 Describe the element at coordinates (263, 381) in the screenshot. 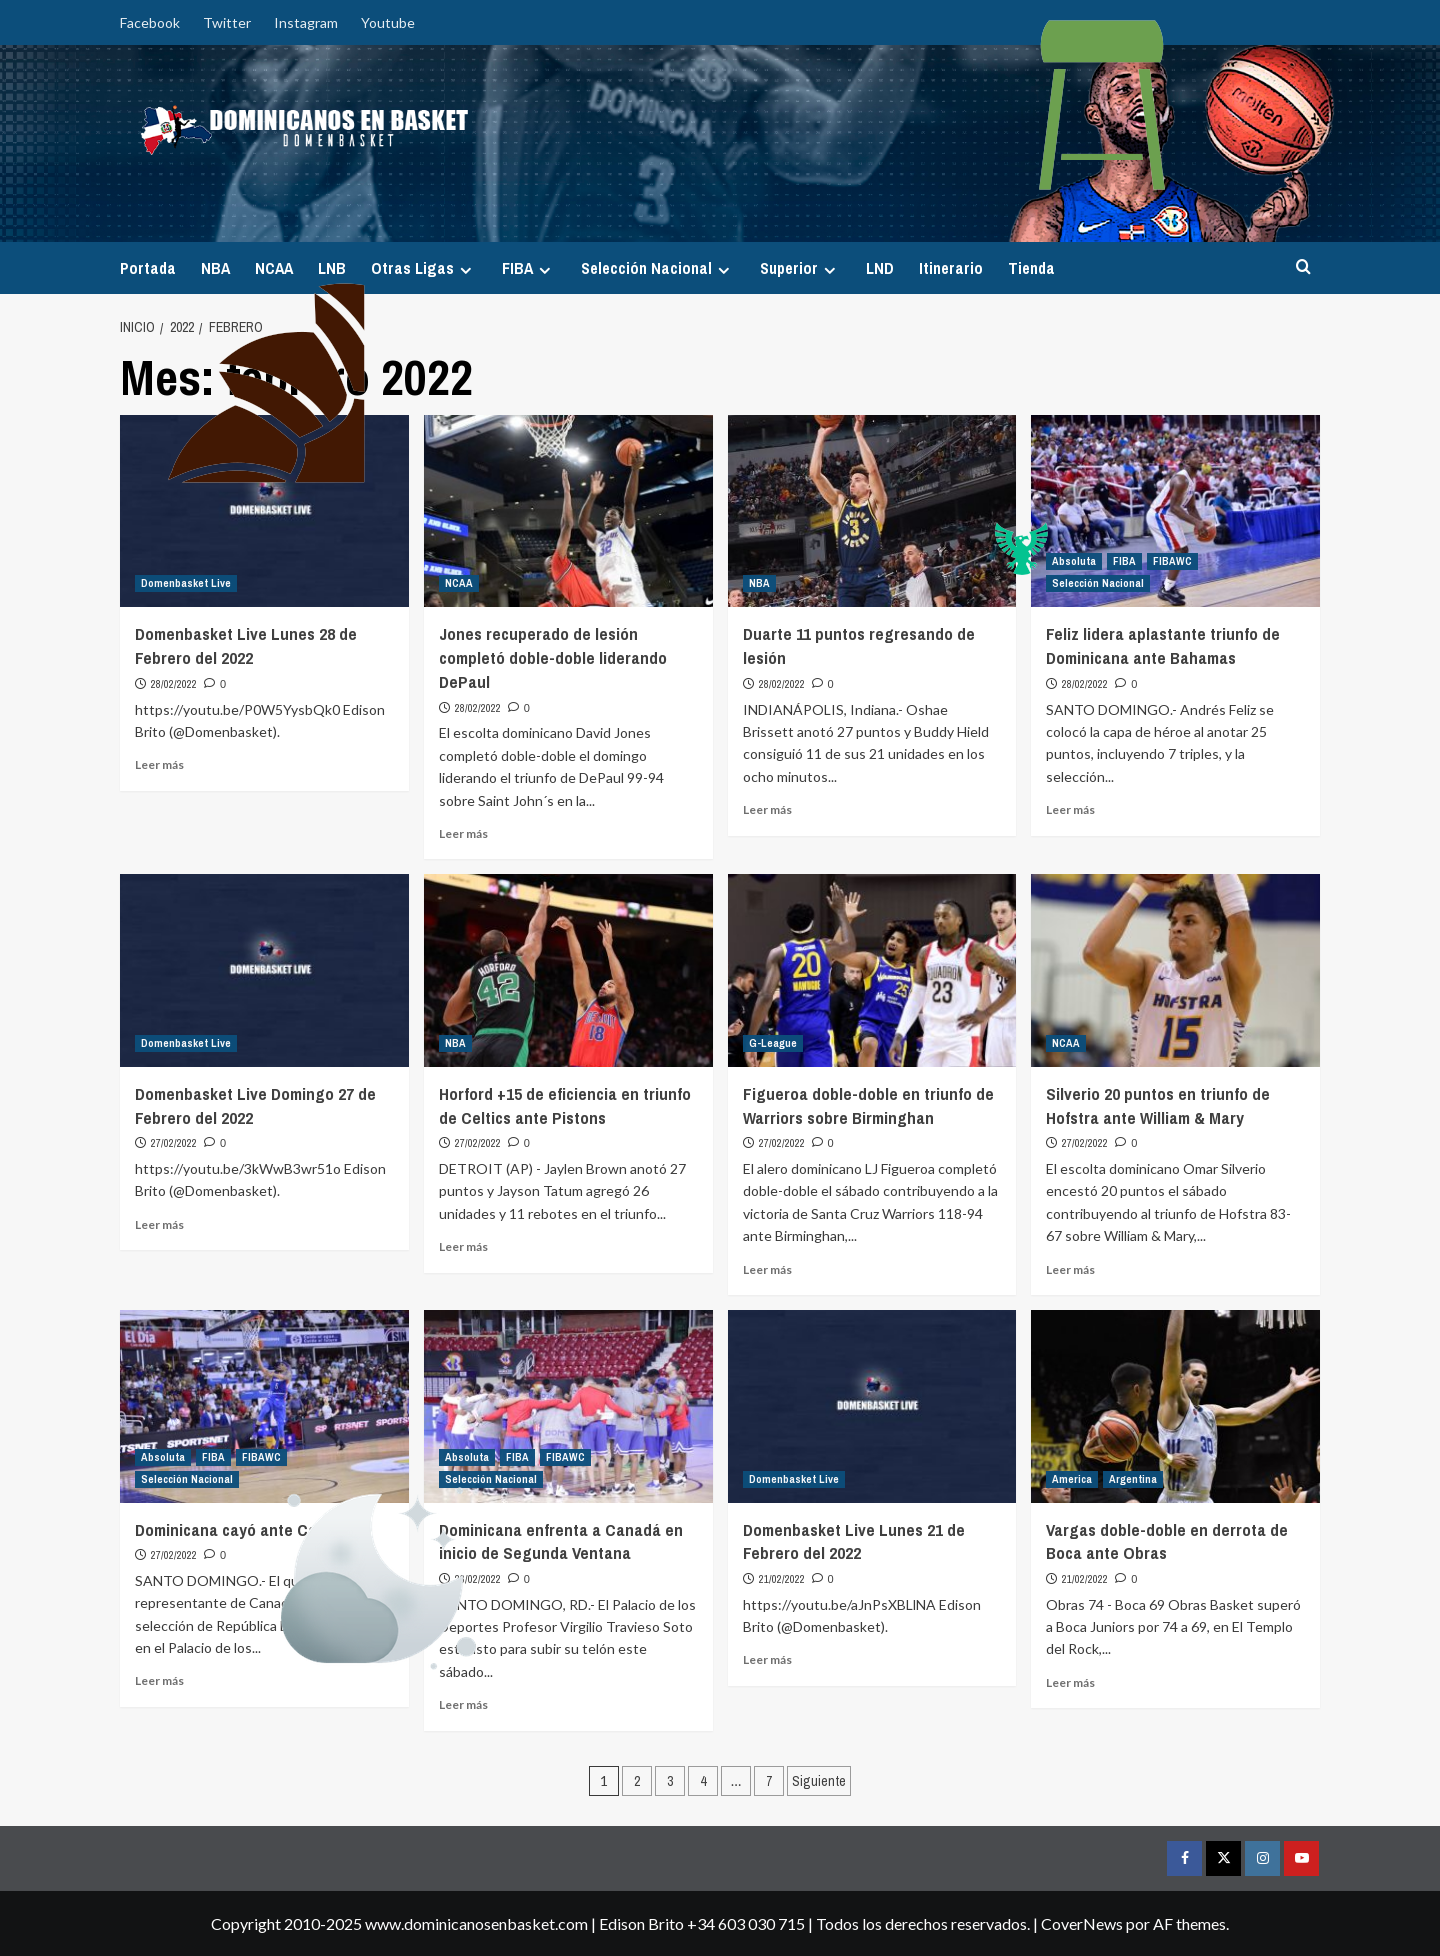

I see `select armor or scale pattern for character customization` at that location.